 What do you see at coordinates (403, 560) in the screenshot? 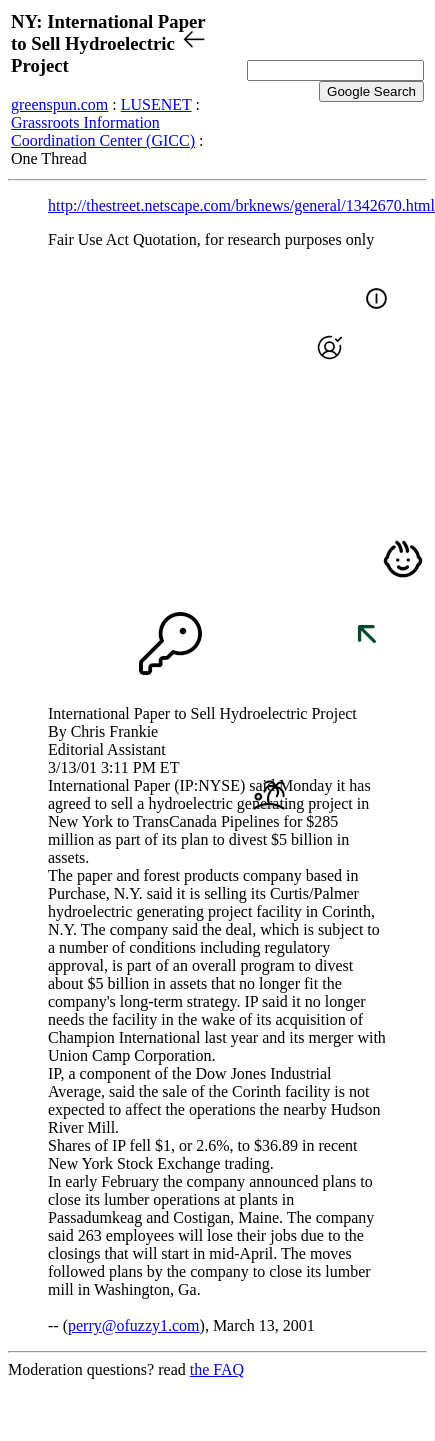
I see `select boy avatar or profile icon` at bounding box center [403, 560].